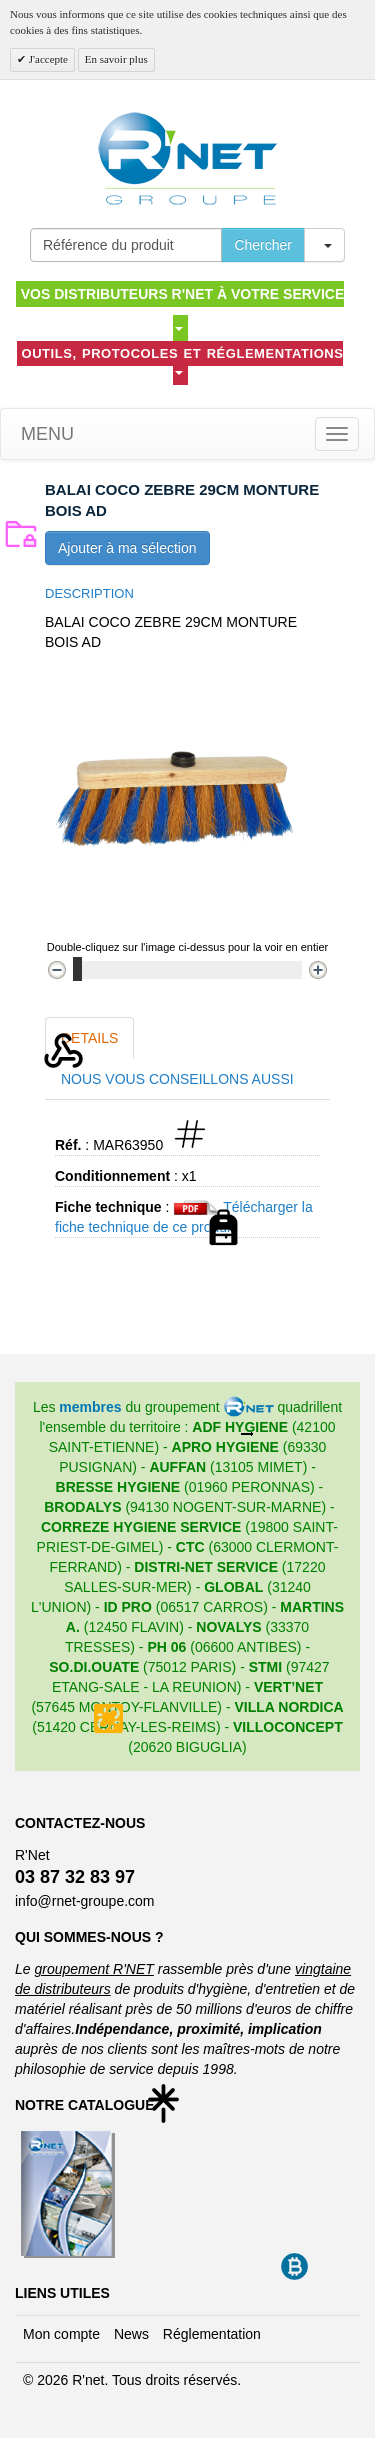 This screenshot has height=2438, width=375. Describe the element at coordinates (190, 1134) in the screenshot. I see `view or browse hashtags` at that location.